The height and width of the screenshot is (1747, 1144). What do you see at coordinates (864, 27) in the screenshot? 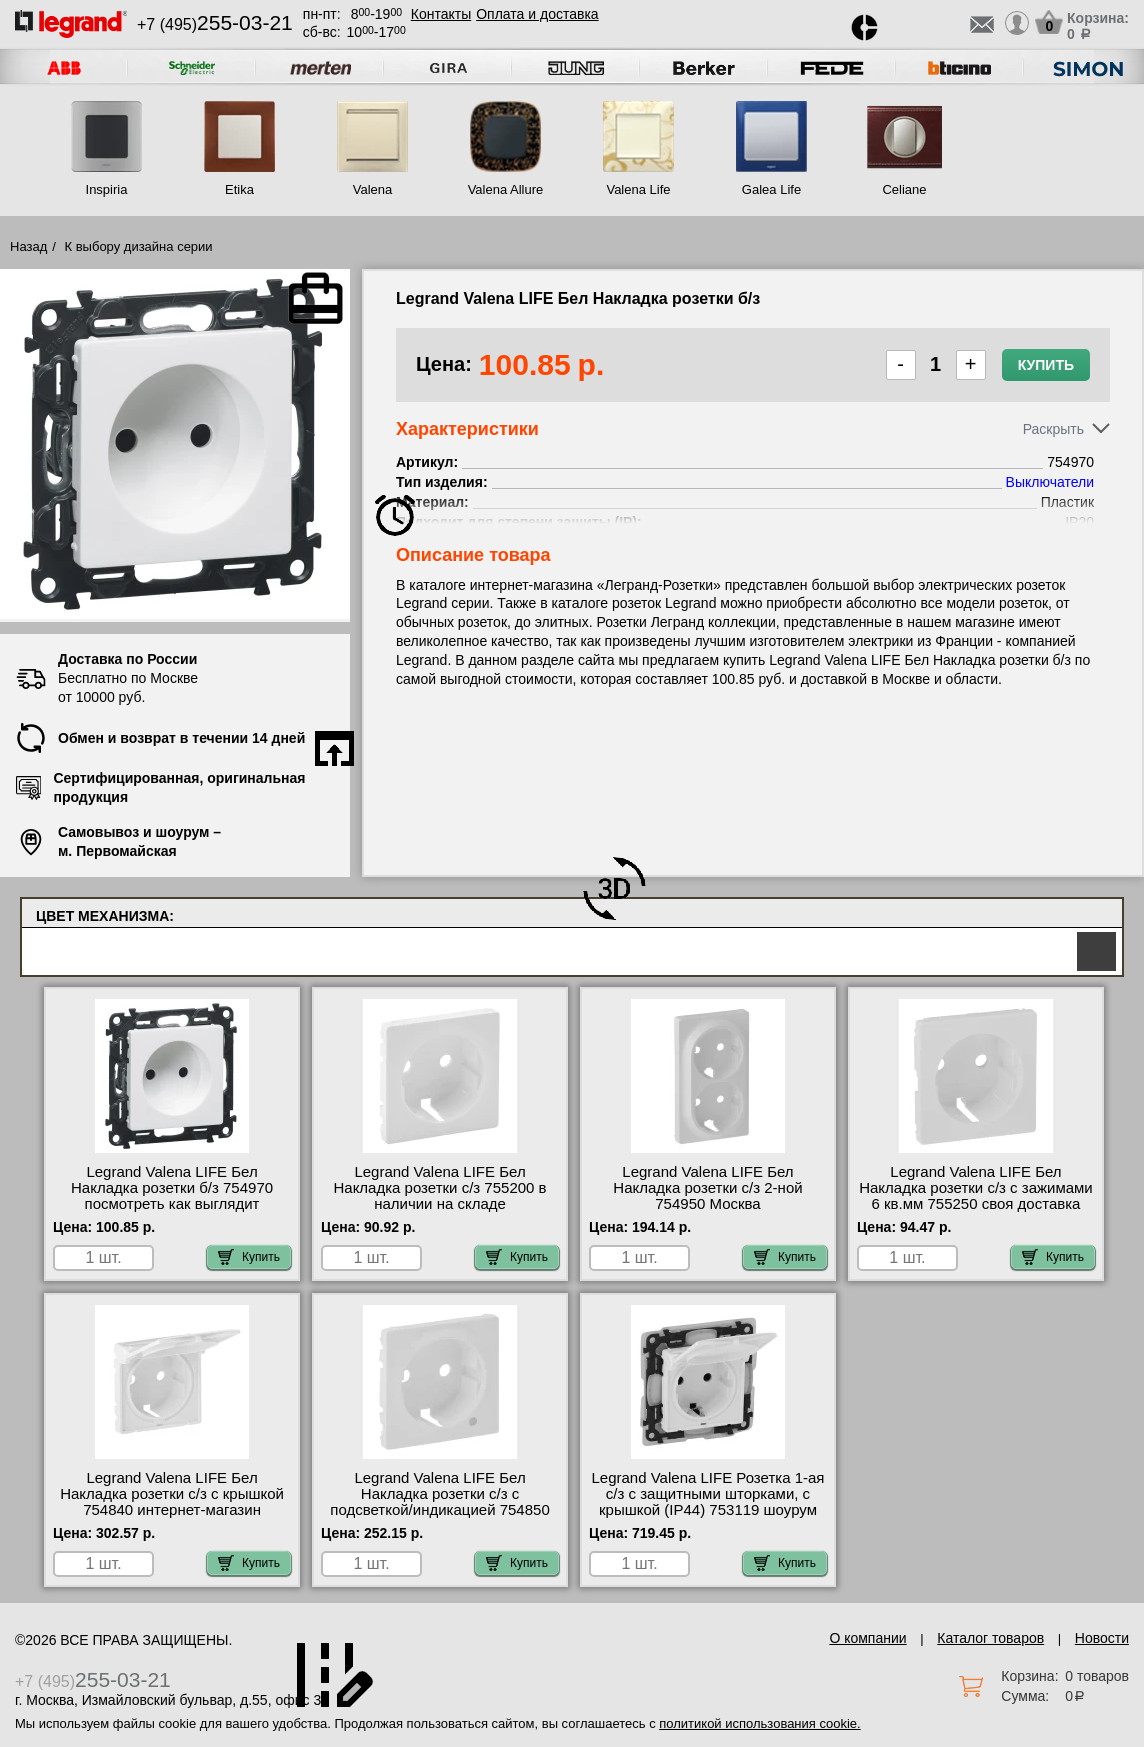
I see `view analytics or statistics breakdown` at bounding box center [864, 27].